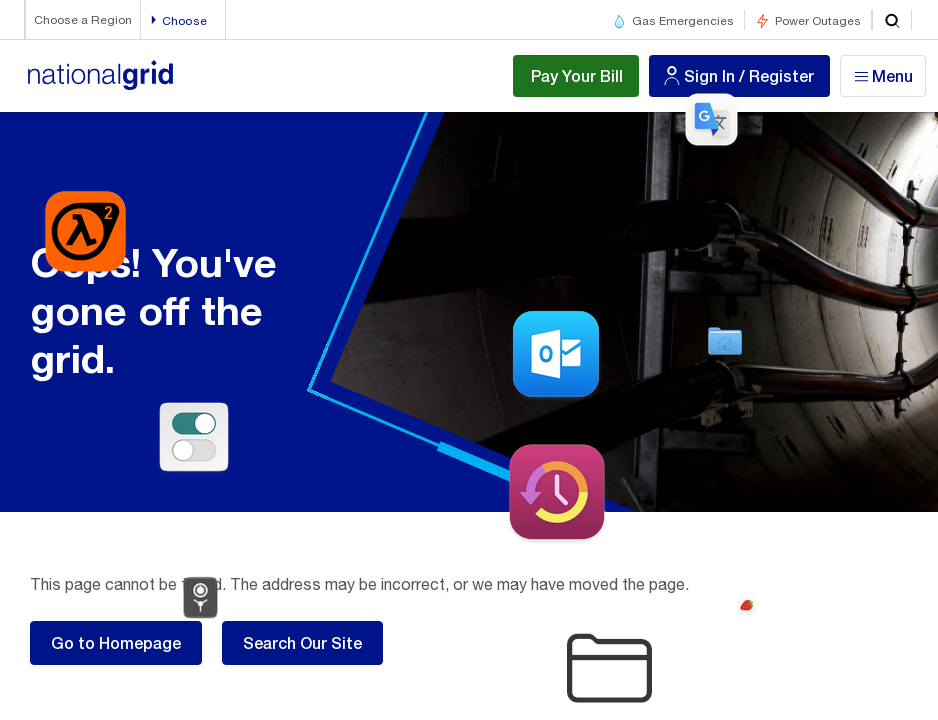 This screenshot has height=720, width=938. What do you see at coordinates (557, 492) in the screenshot?
I see `open pika backup to manage system backups` at bounding box center [557, 492].